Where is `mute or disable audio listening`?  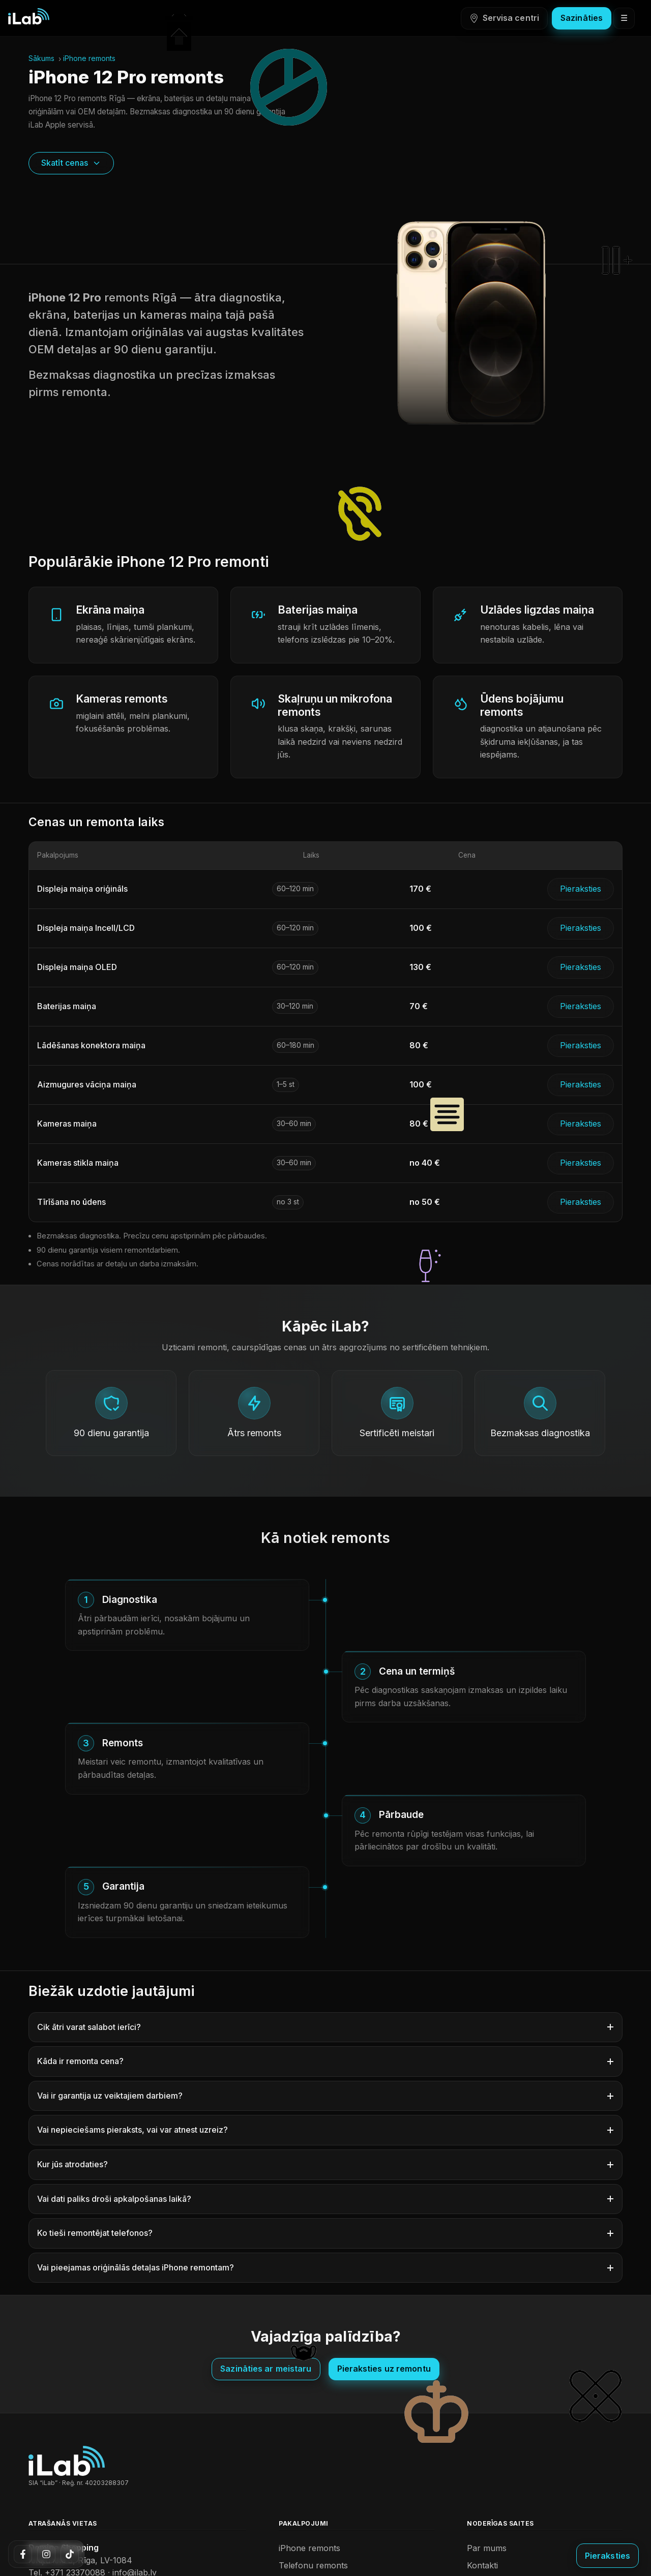 mute or disable audio listening is located at coordinates (360, 513).